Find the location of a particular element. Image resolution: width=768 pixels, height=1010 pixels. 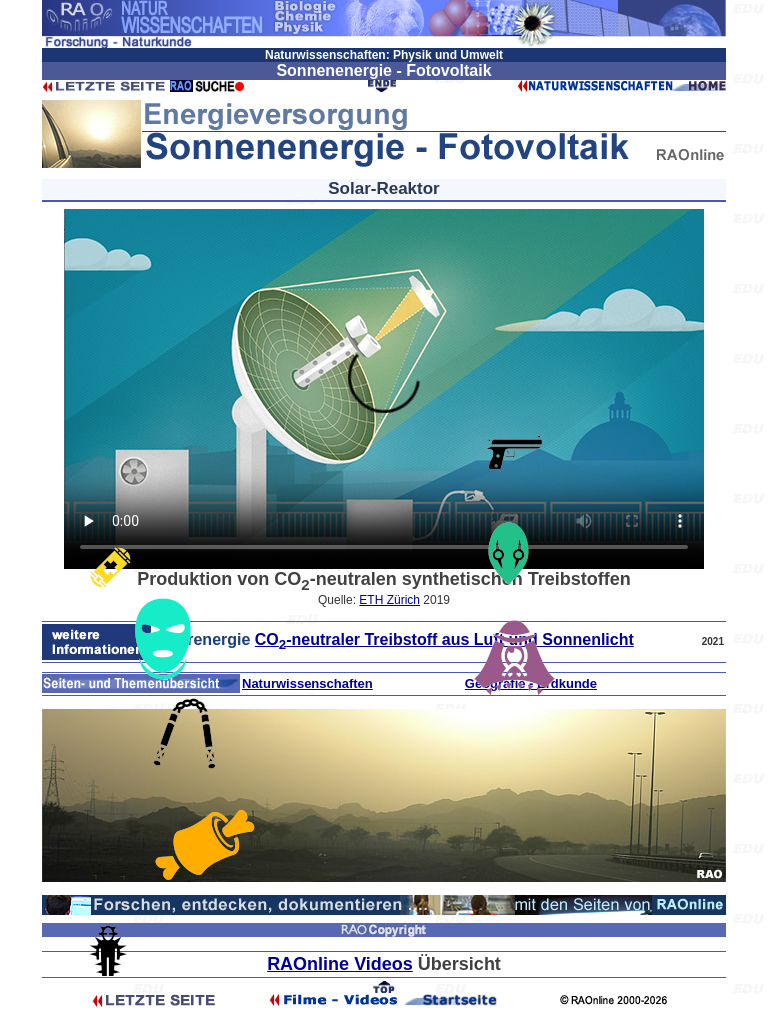

select balaclava or ski mask headgear is located at coordinates (163, 639).